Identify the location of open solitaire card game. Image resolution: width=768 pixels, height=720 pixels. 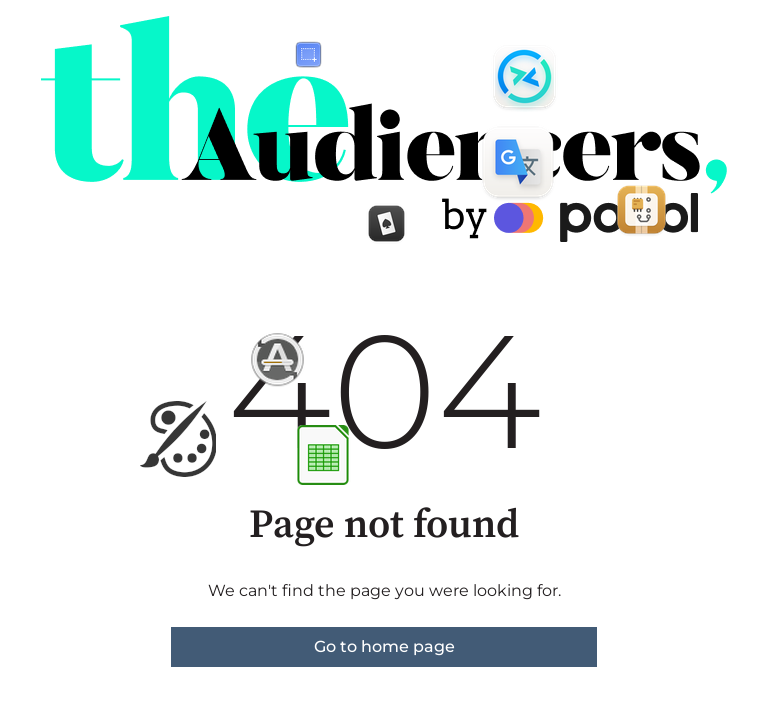
(386, 223).